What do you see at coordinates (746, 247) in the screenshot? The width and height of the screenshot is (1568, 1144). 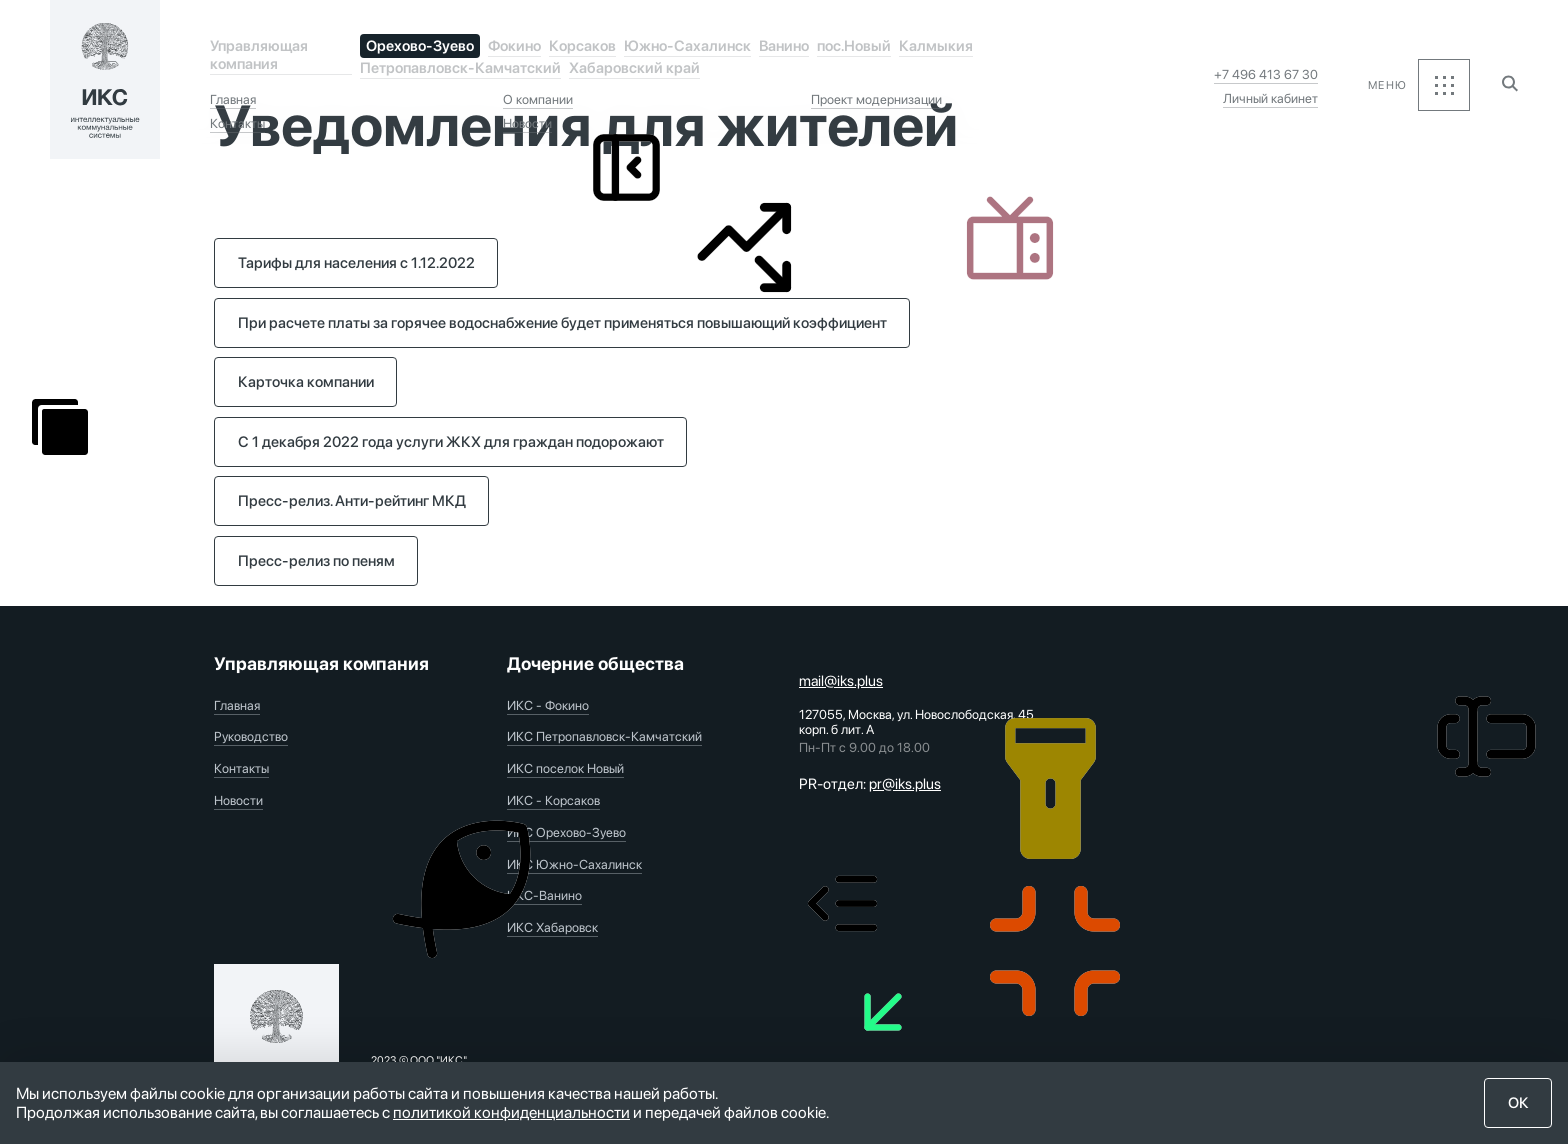 I see `view market trends and fluctuations` at bounding box center [746, 247].